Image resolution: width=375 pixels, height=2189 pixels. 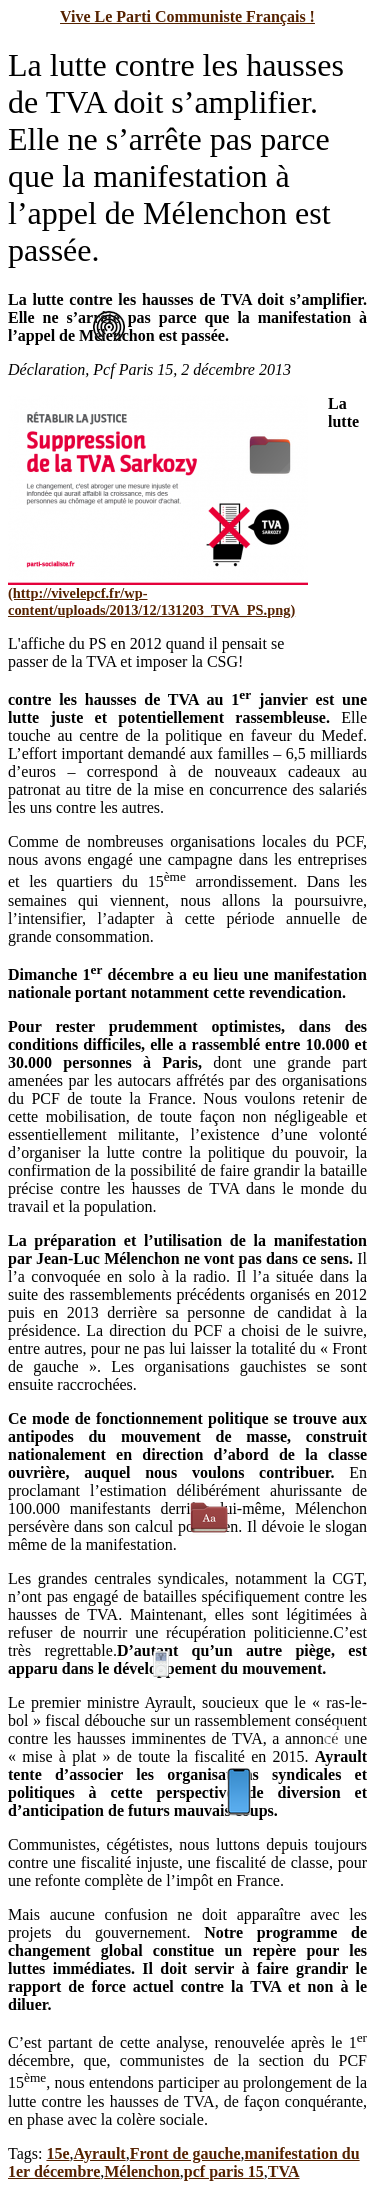 I want to click on access AirDrop file sharing, so click(x=109, y=326).